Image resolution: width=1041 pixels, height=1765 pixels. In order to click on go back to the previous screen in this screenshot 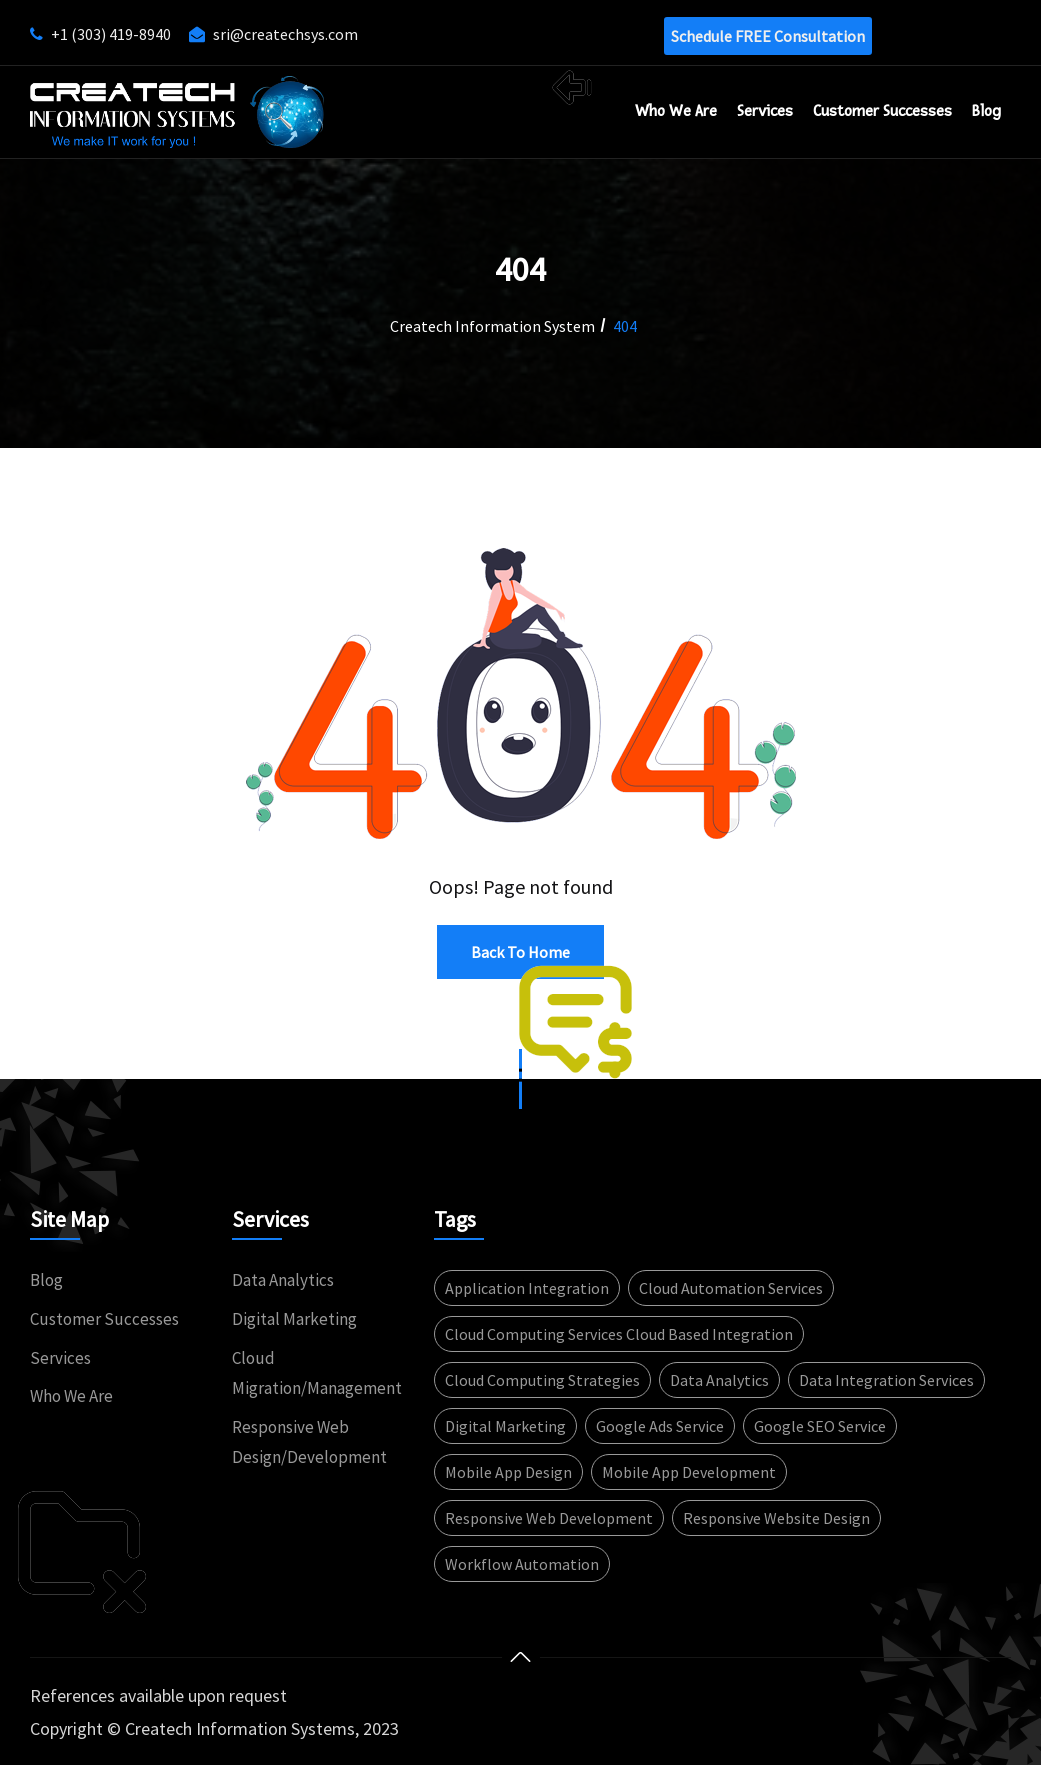, I will do `click(571, 87)`.